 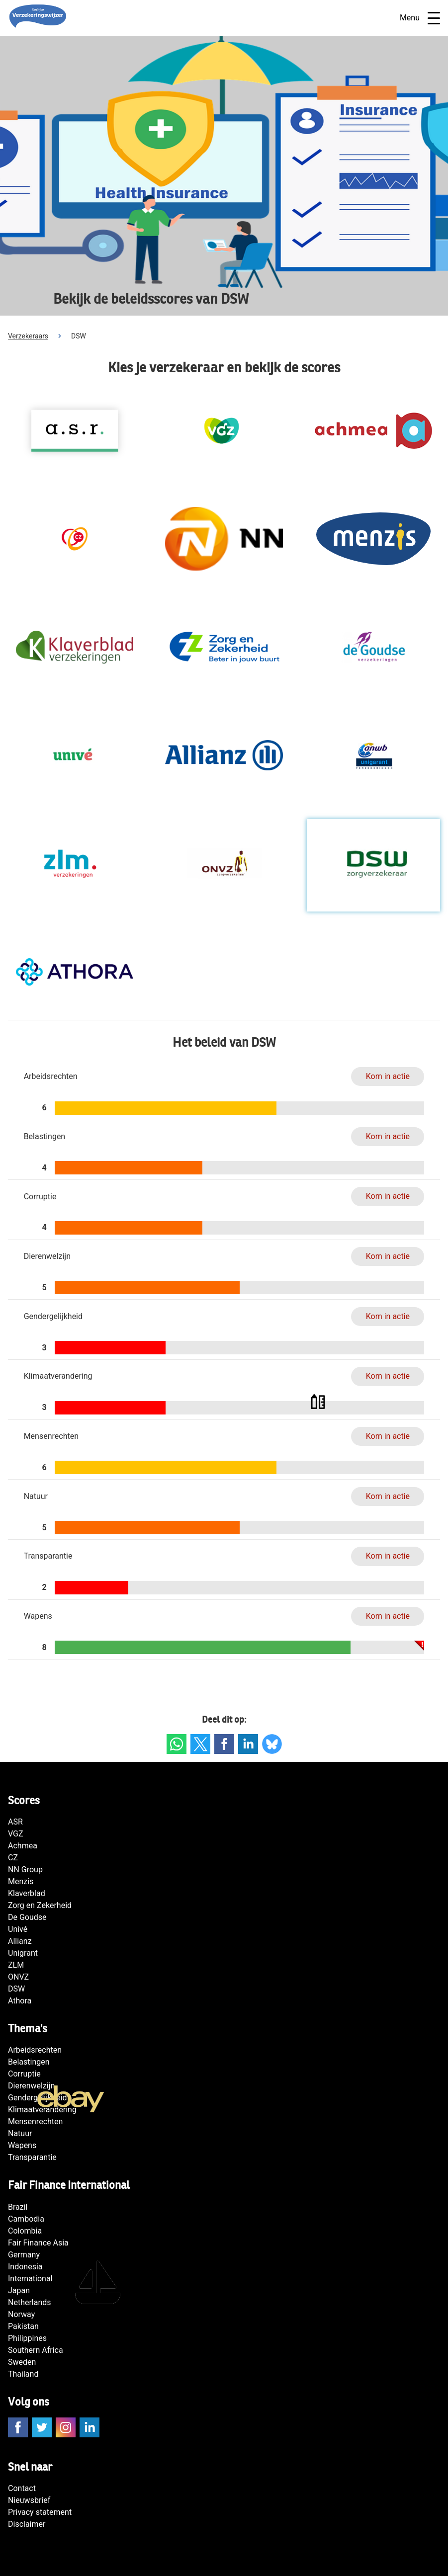 What do you see at coordinates (71, 2099) in the screenshot?
I see `open the eBay app` at bounding box center [71, 2099].